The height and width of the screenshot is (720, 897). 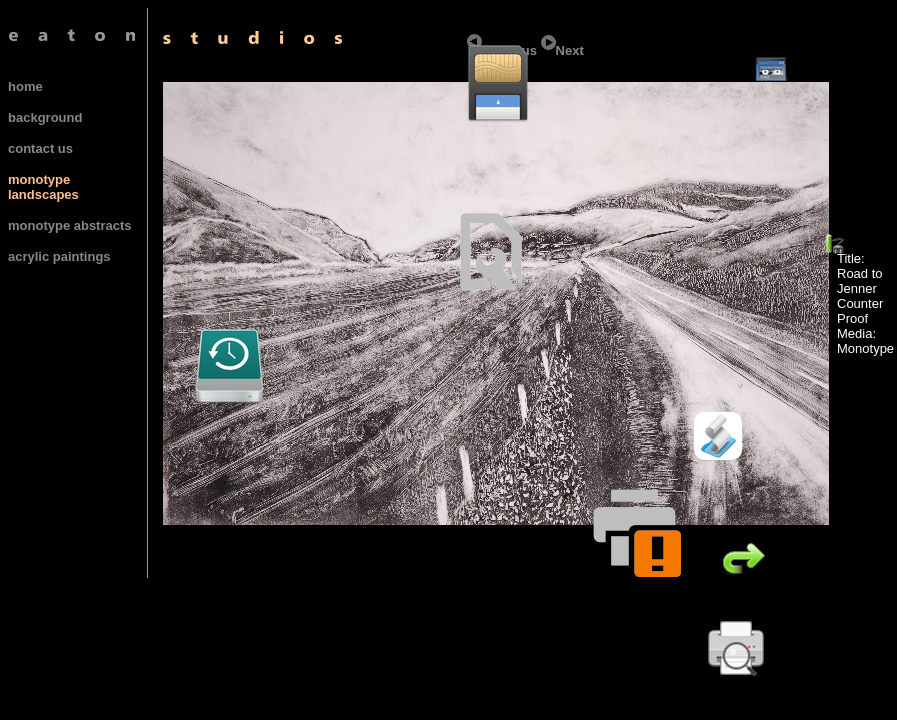 I want to click on preview document before printing, so click(x=736, y=648).